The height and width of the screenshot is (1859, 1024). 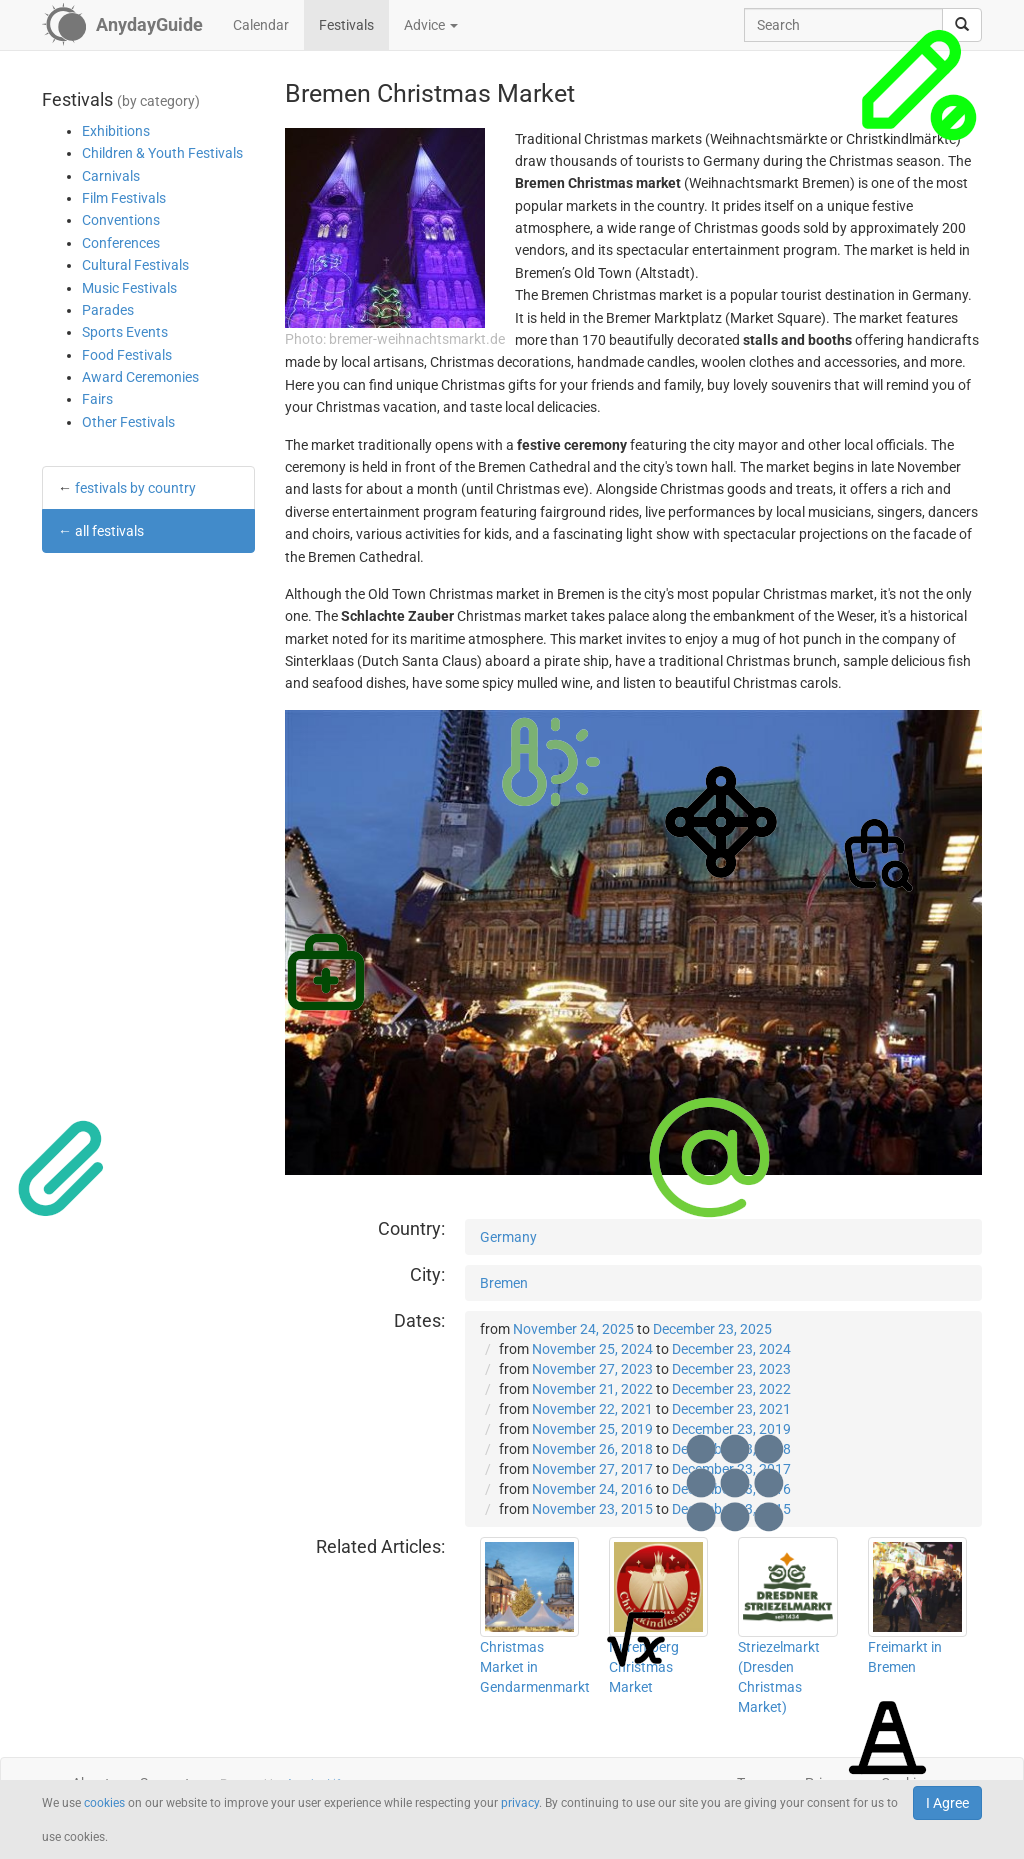 What do you see at coordinates (913, 77) in the screenshot?
I see `cancel editing mode` at bounding box center [913, 77].